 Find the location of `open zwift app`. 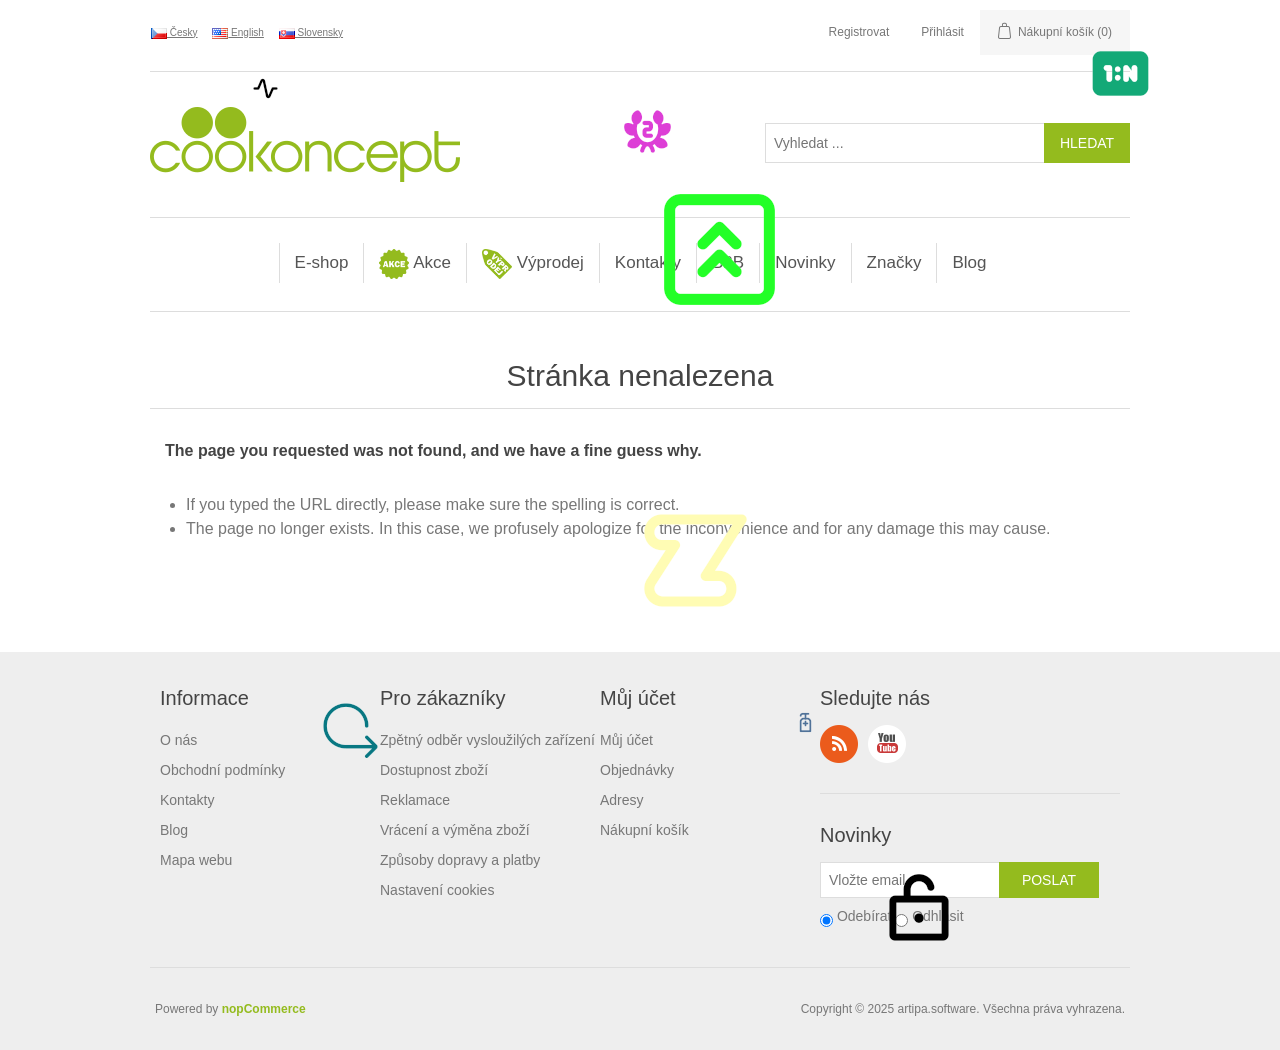

open zwift app is located at coordinates (695, 560).